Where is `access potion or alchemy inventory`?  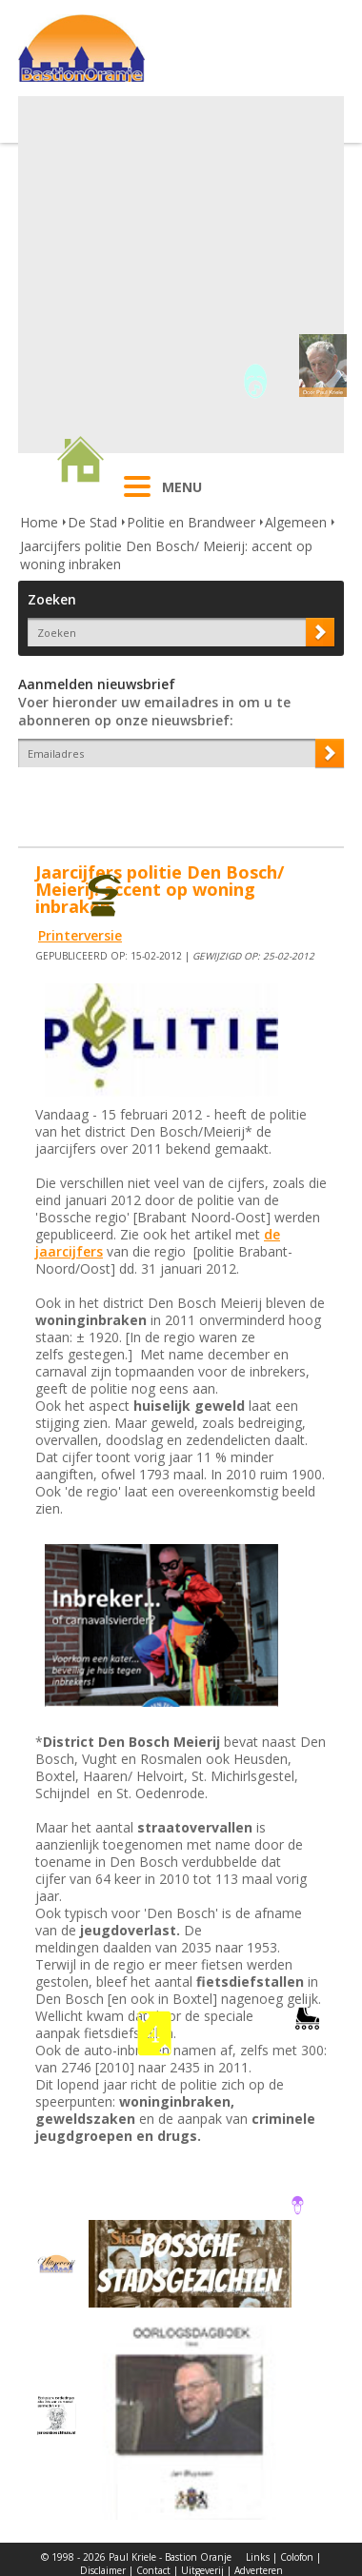
access potion or alchemy inventory is located at coordinates (103, 895).